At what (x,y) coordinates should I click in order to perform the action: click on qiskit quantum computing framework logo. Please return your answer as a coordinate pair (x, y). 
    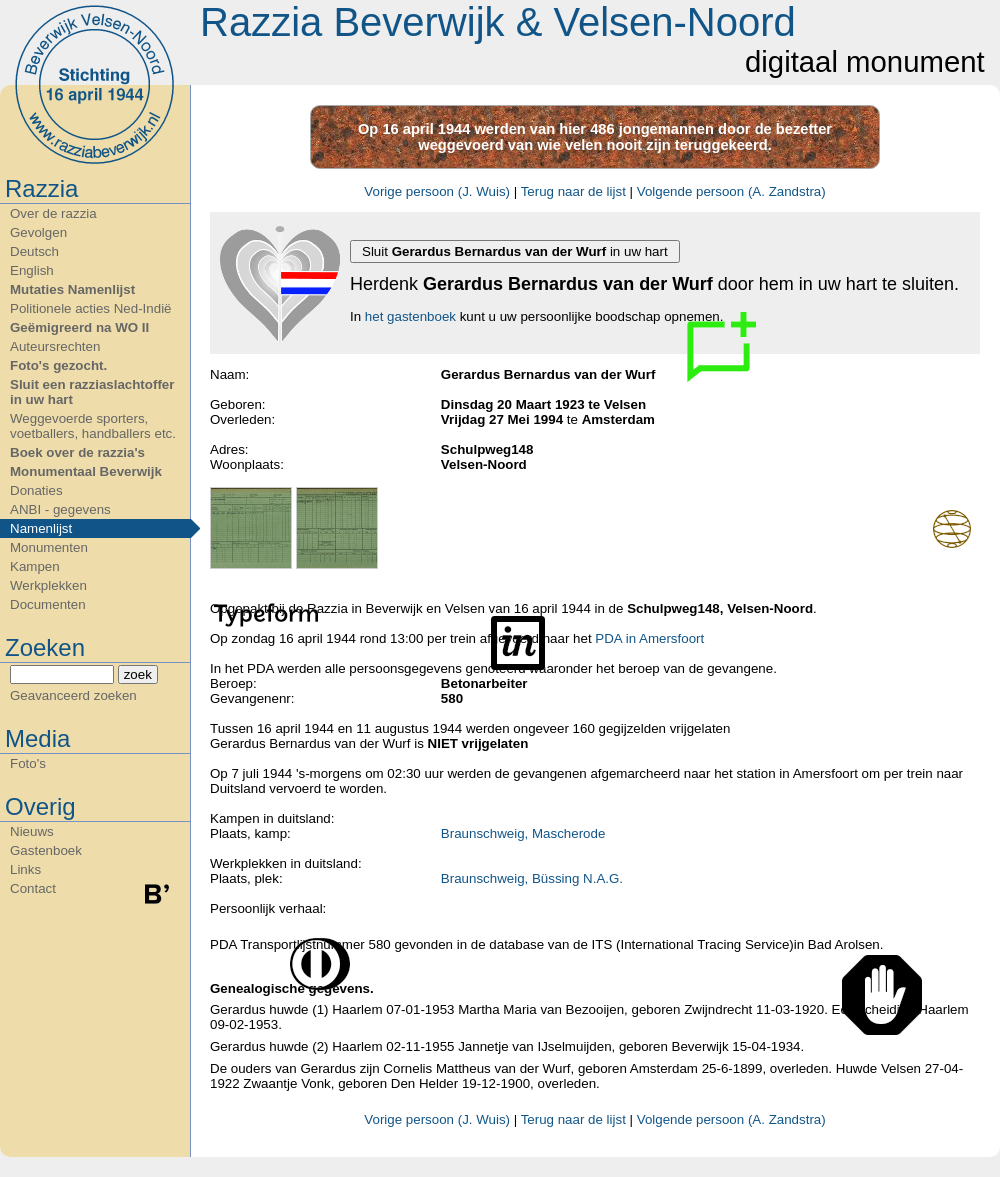
    Looking at the image, I should click on (952, 529).